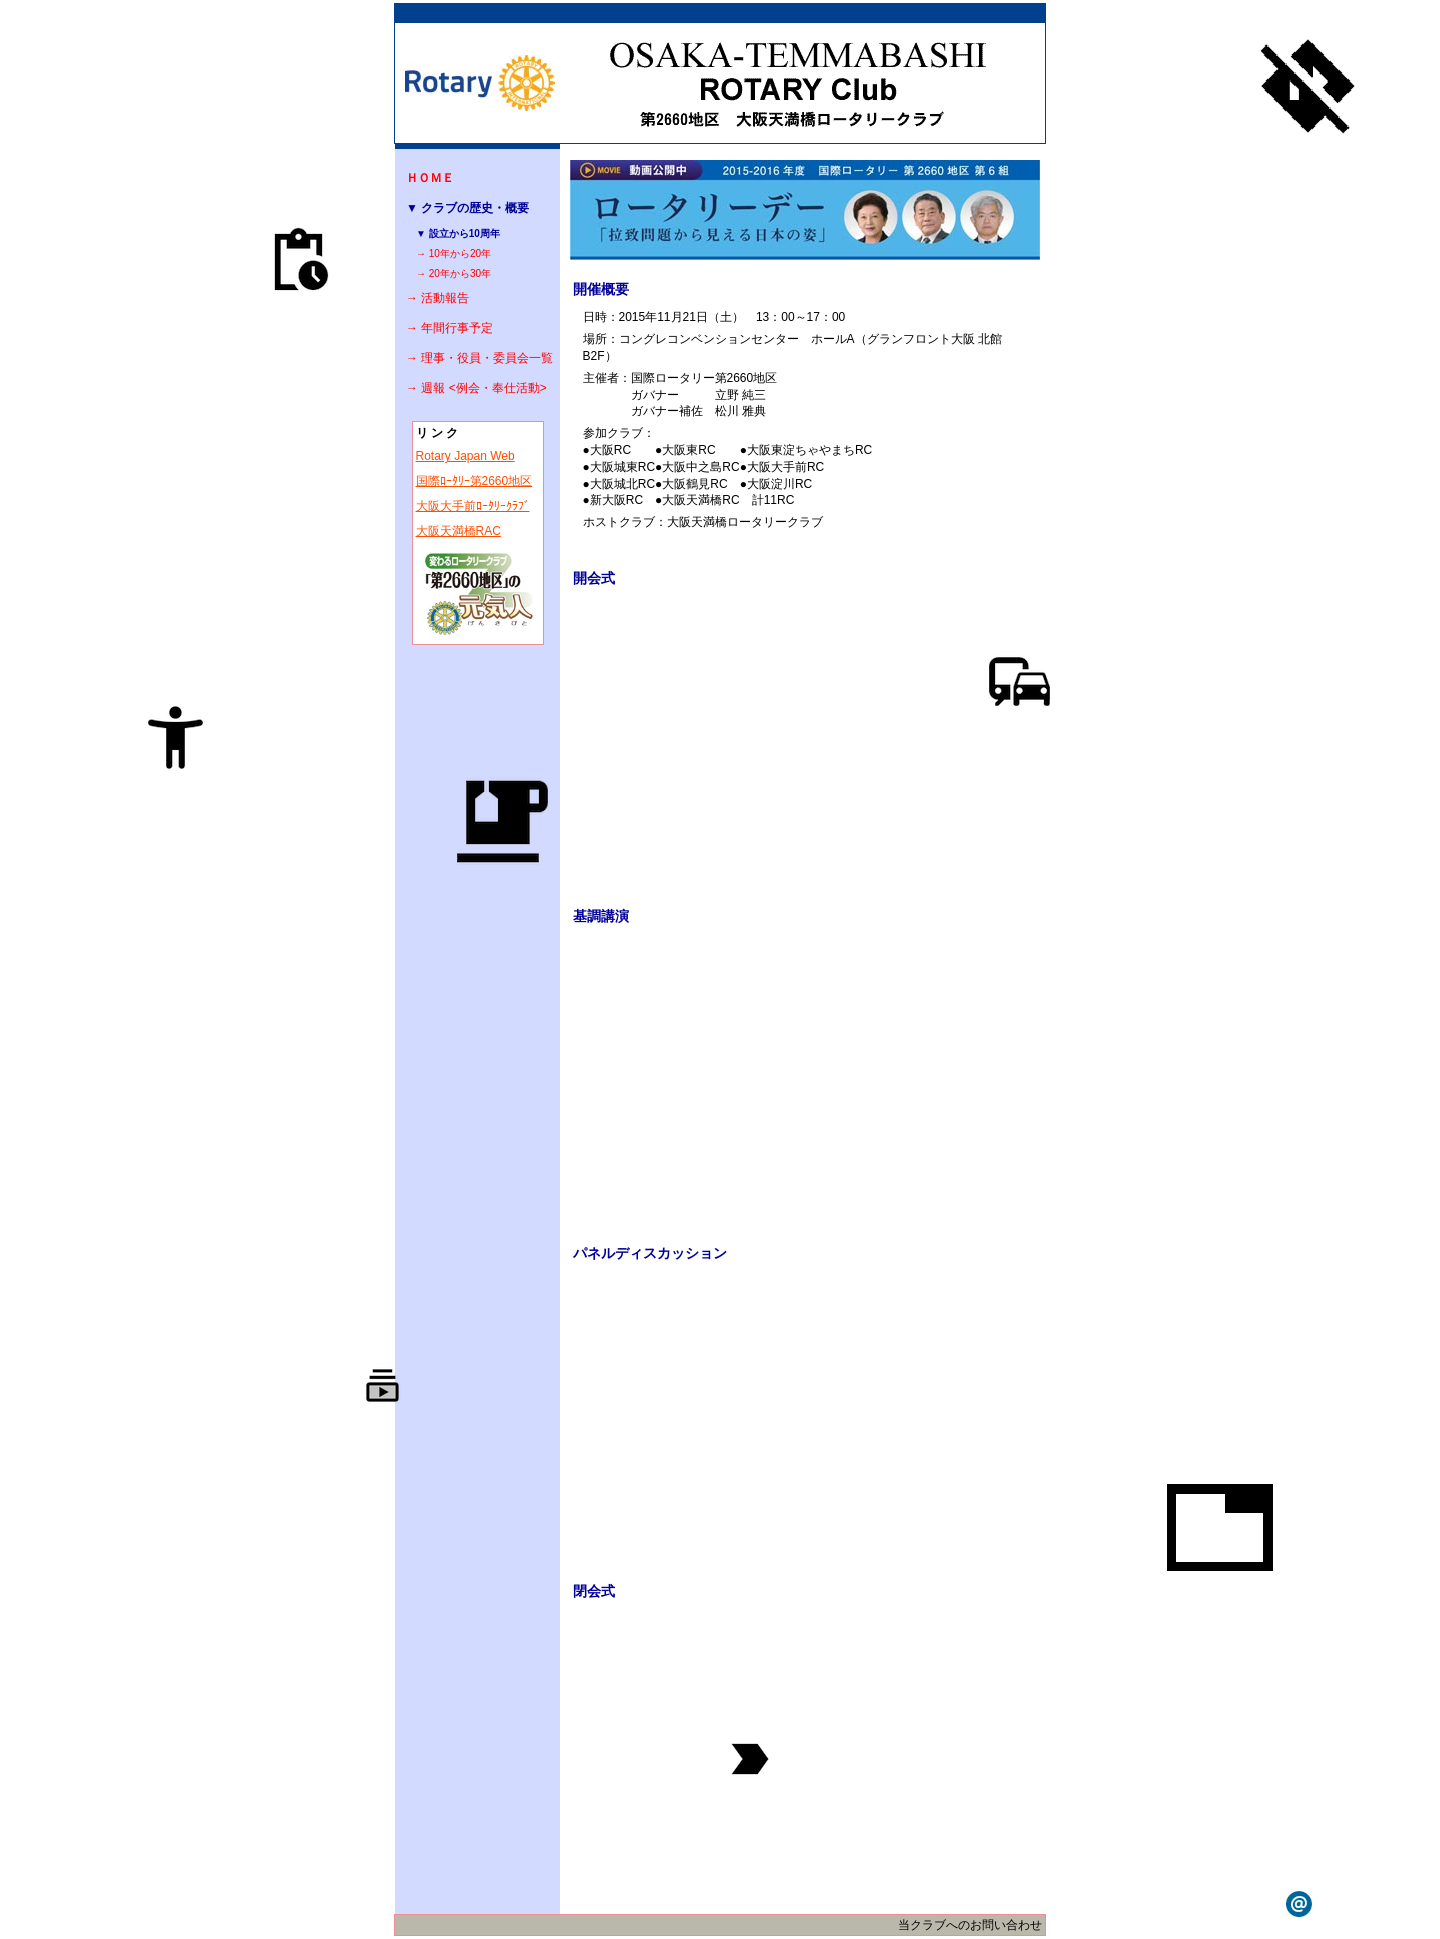 Image resolution: width=1440 pixels, height=1939 pixels. What do you see at coordinates (1019, 681) in the screenshot?
I see `view commute options and routes` at bounding box center [1019, 681].